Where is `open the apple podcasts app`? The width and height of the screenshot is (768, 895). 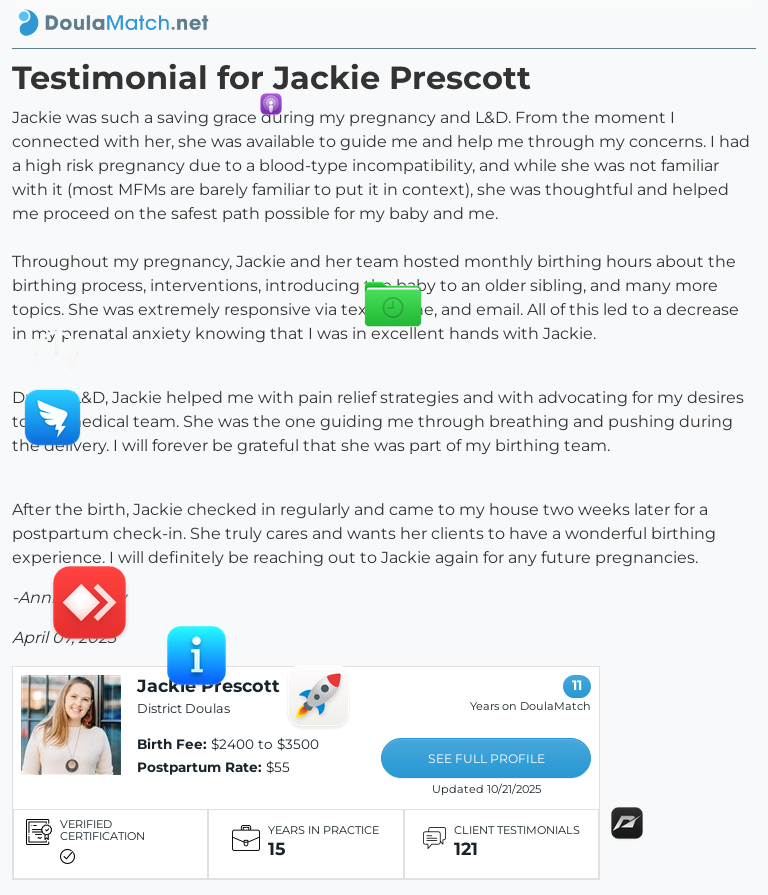 open the apple podcasts app is located at coordinates (271, 104).